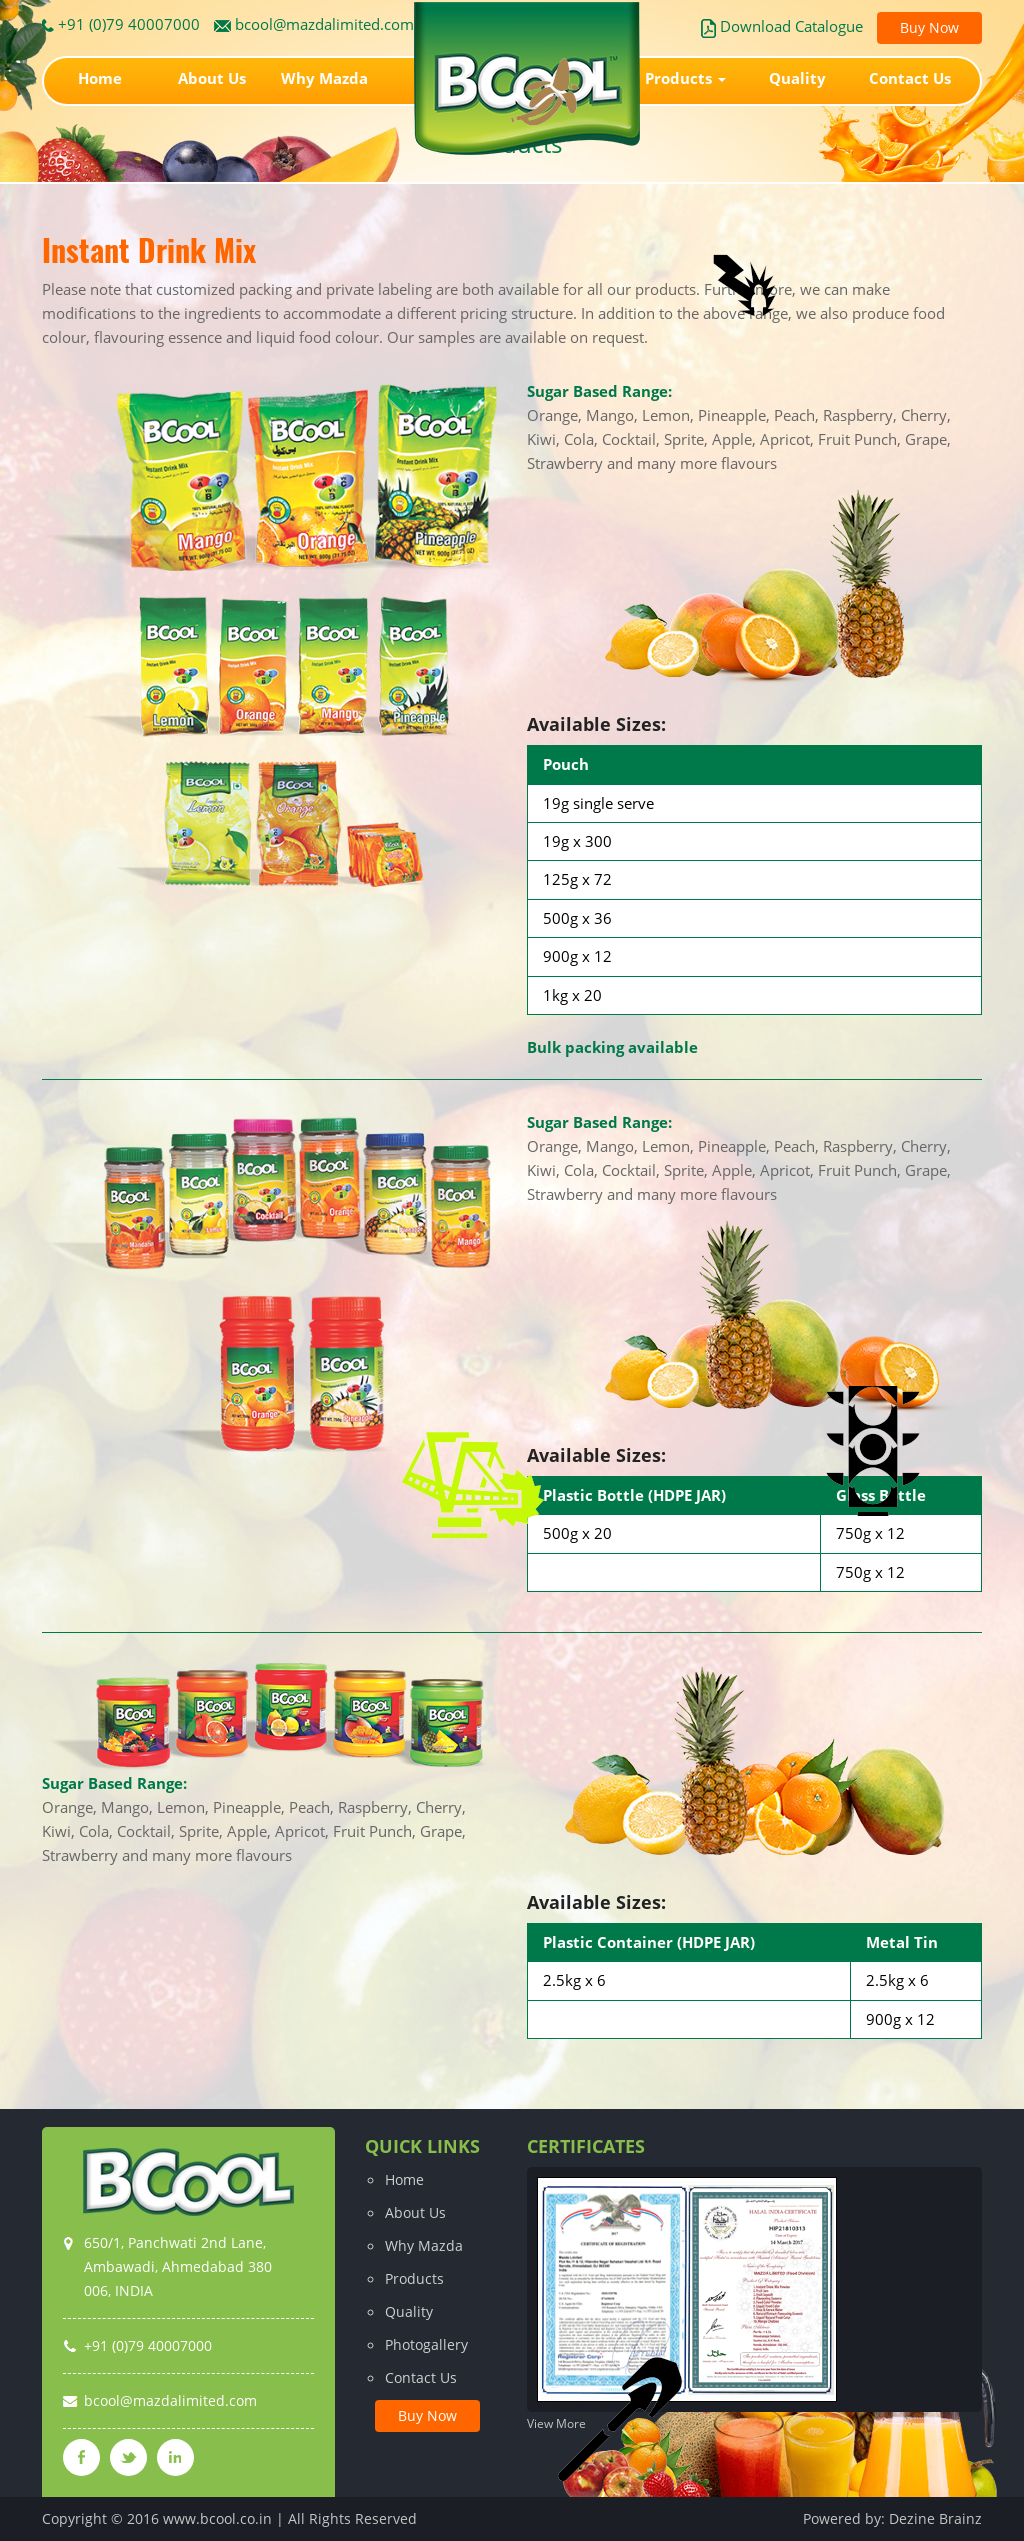 This screenshot has width=1024, height=2541. What do you see at coordinates (744, 285) in the screenshot?
I see `indicates a character has been struck by lightning` at bounding box center [744, 285].